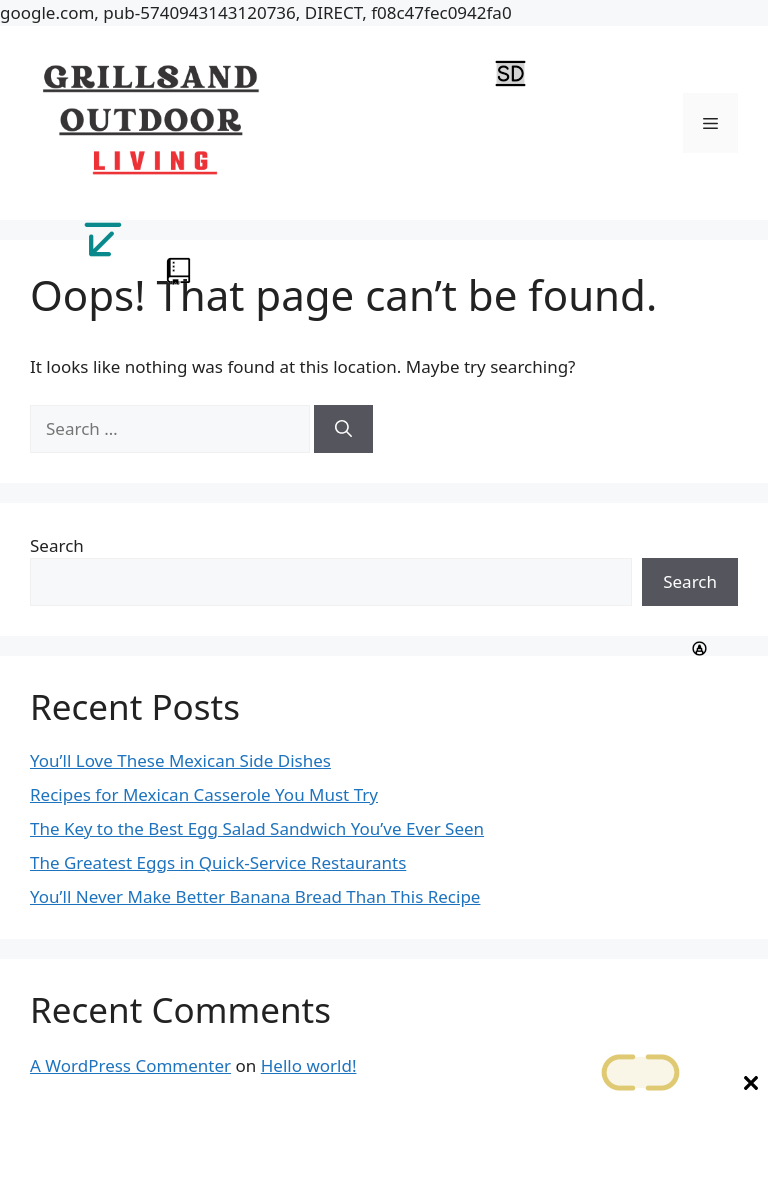 The width and height of the screenshot is (768, 1194). Describe the element at coordinates (510, 73) in the screenshot. I see `indicates standard definition video quality` at that location.